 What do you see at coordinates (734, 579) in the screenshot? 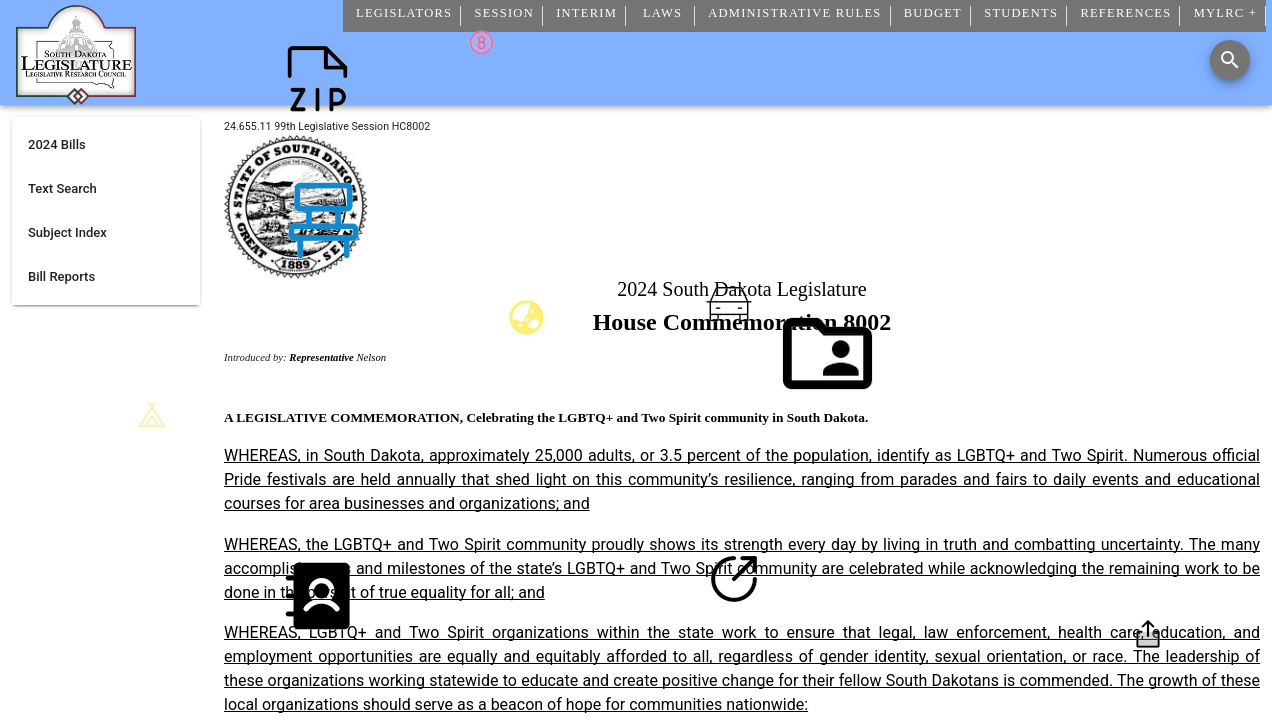
I see `open link in new tab or window` at bounding box center [734, 579].